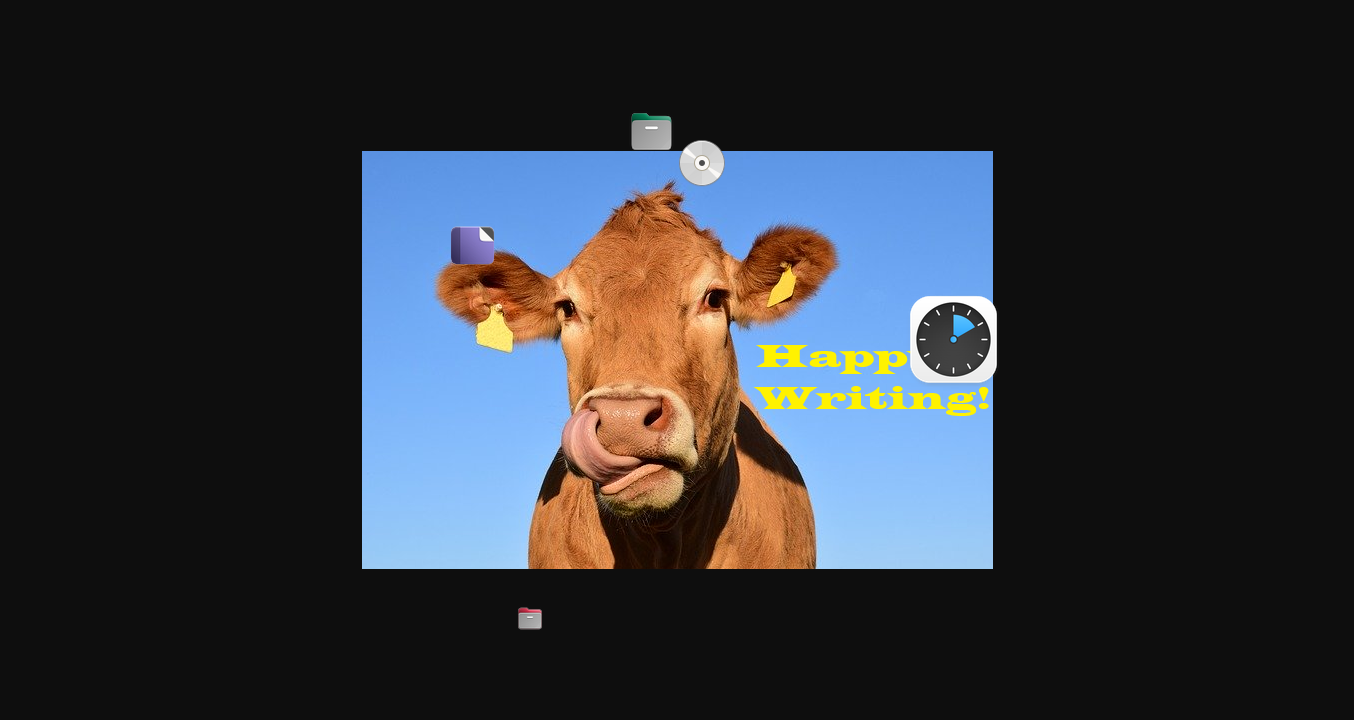  I want to click on open the file manager, so click(651, 131).